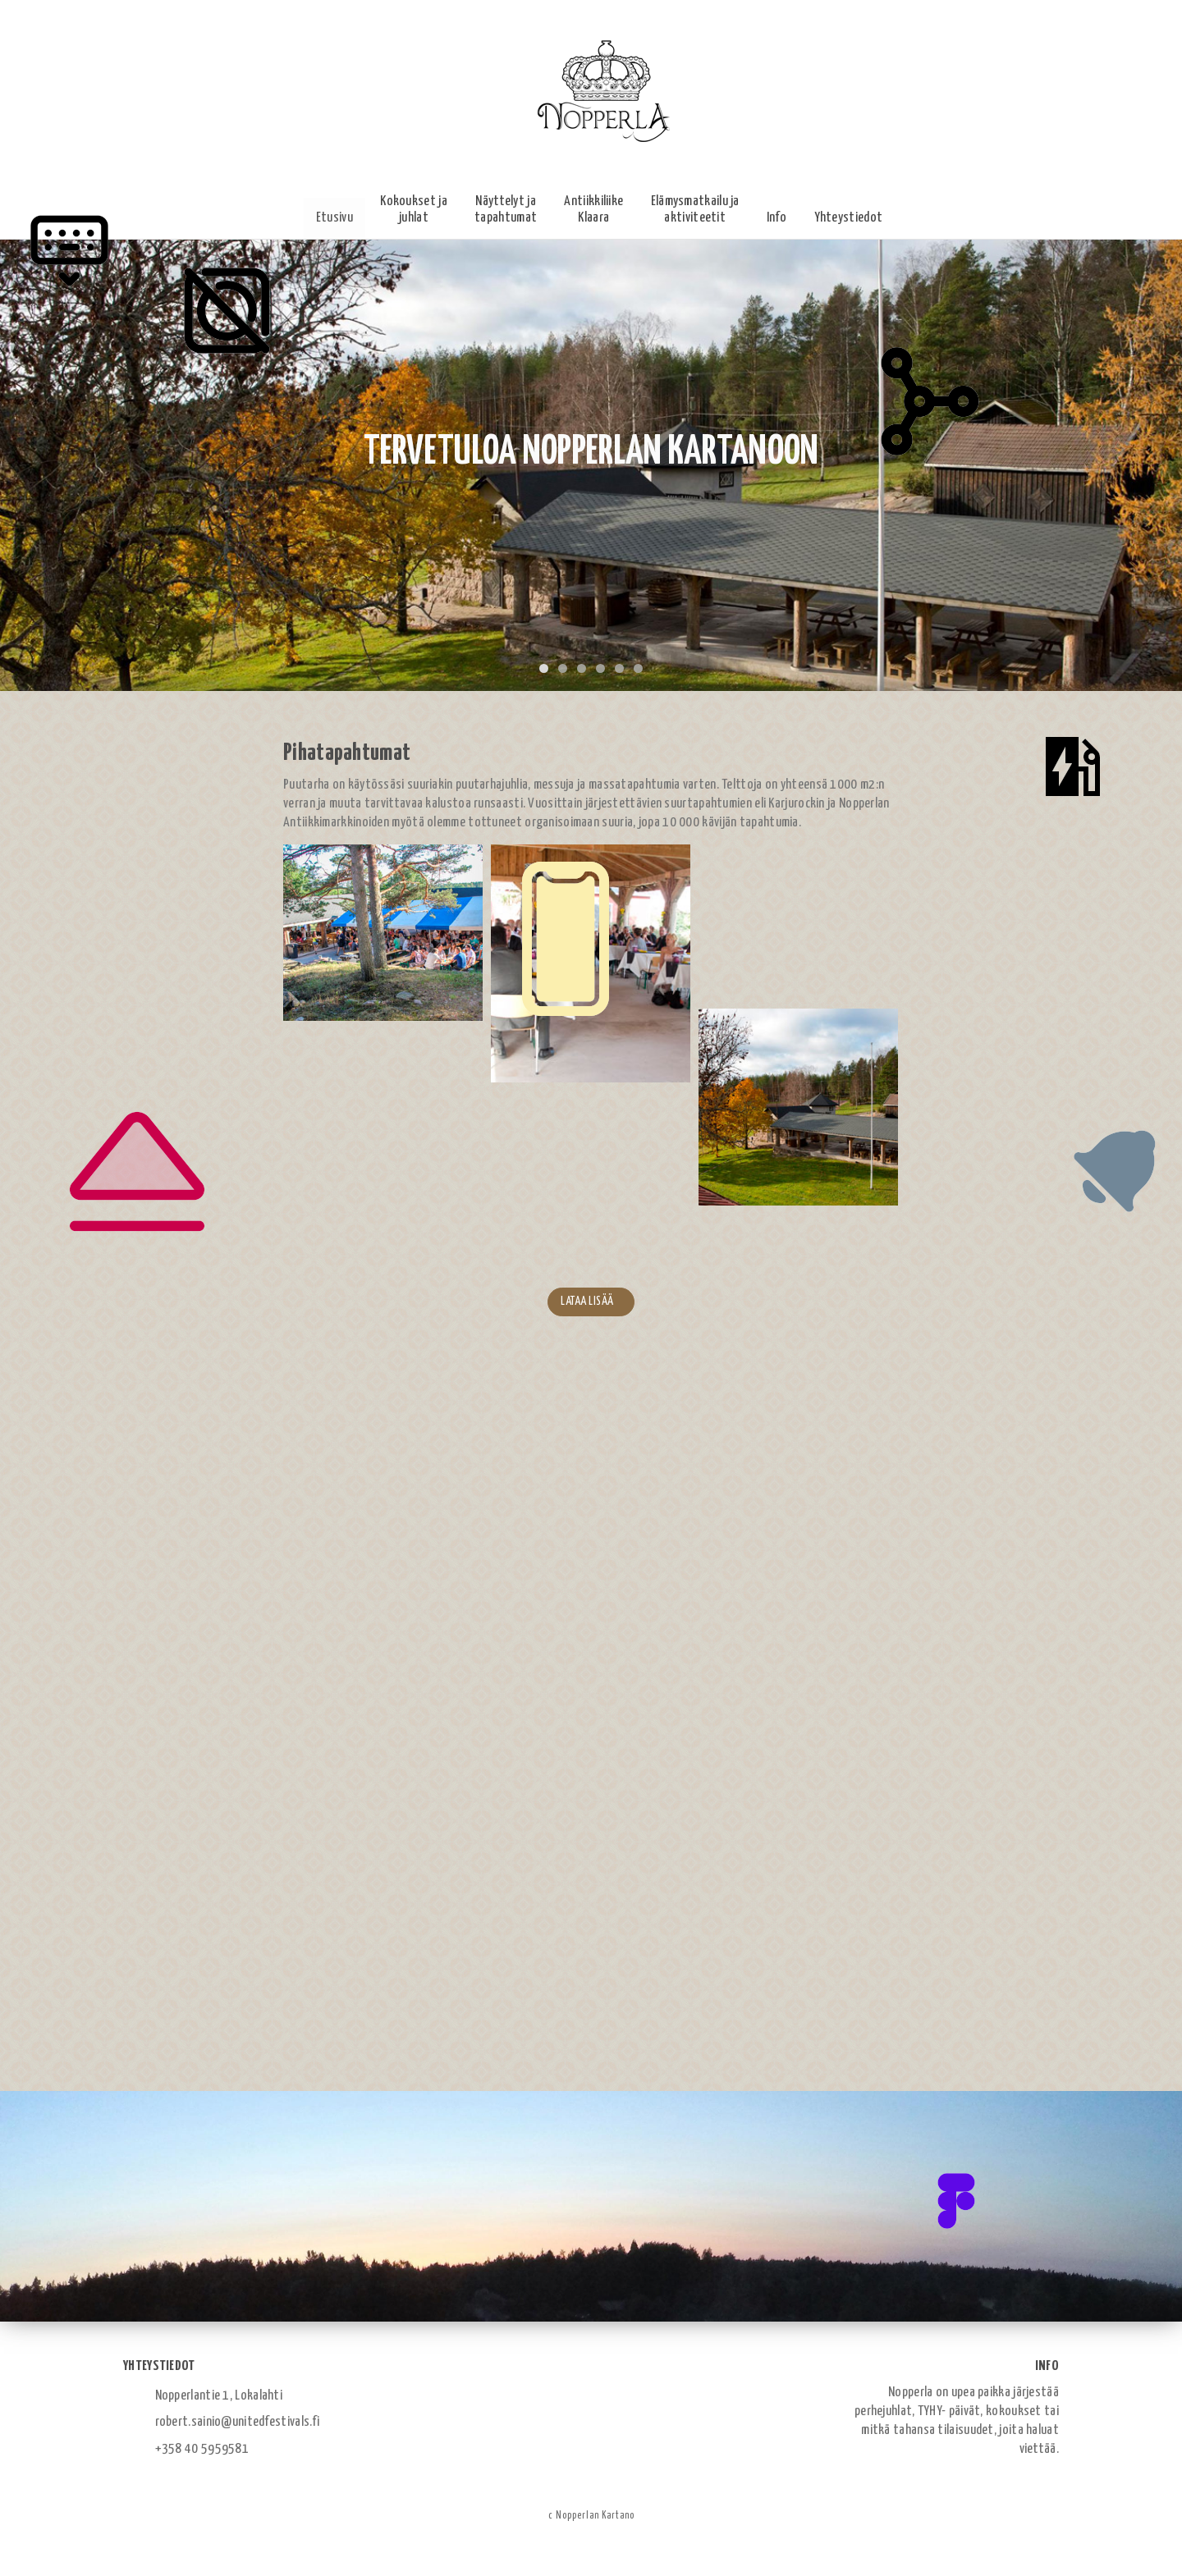  What do you see at coordinates (1072, 766) in the screenshot?
I see `find nearby electric vehicle charging stations` at bounding box center [1072, 766].